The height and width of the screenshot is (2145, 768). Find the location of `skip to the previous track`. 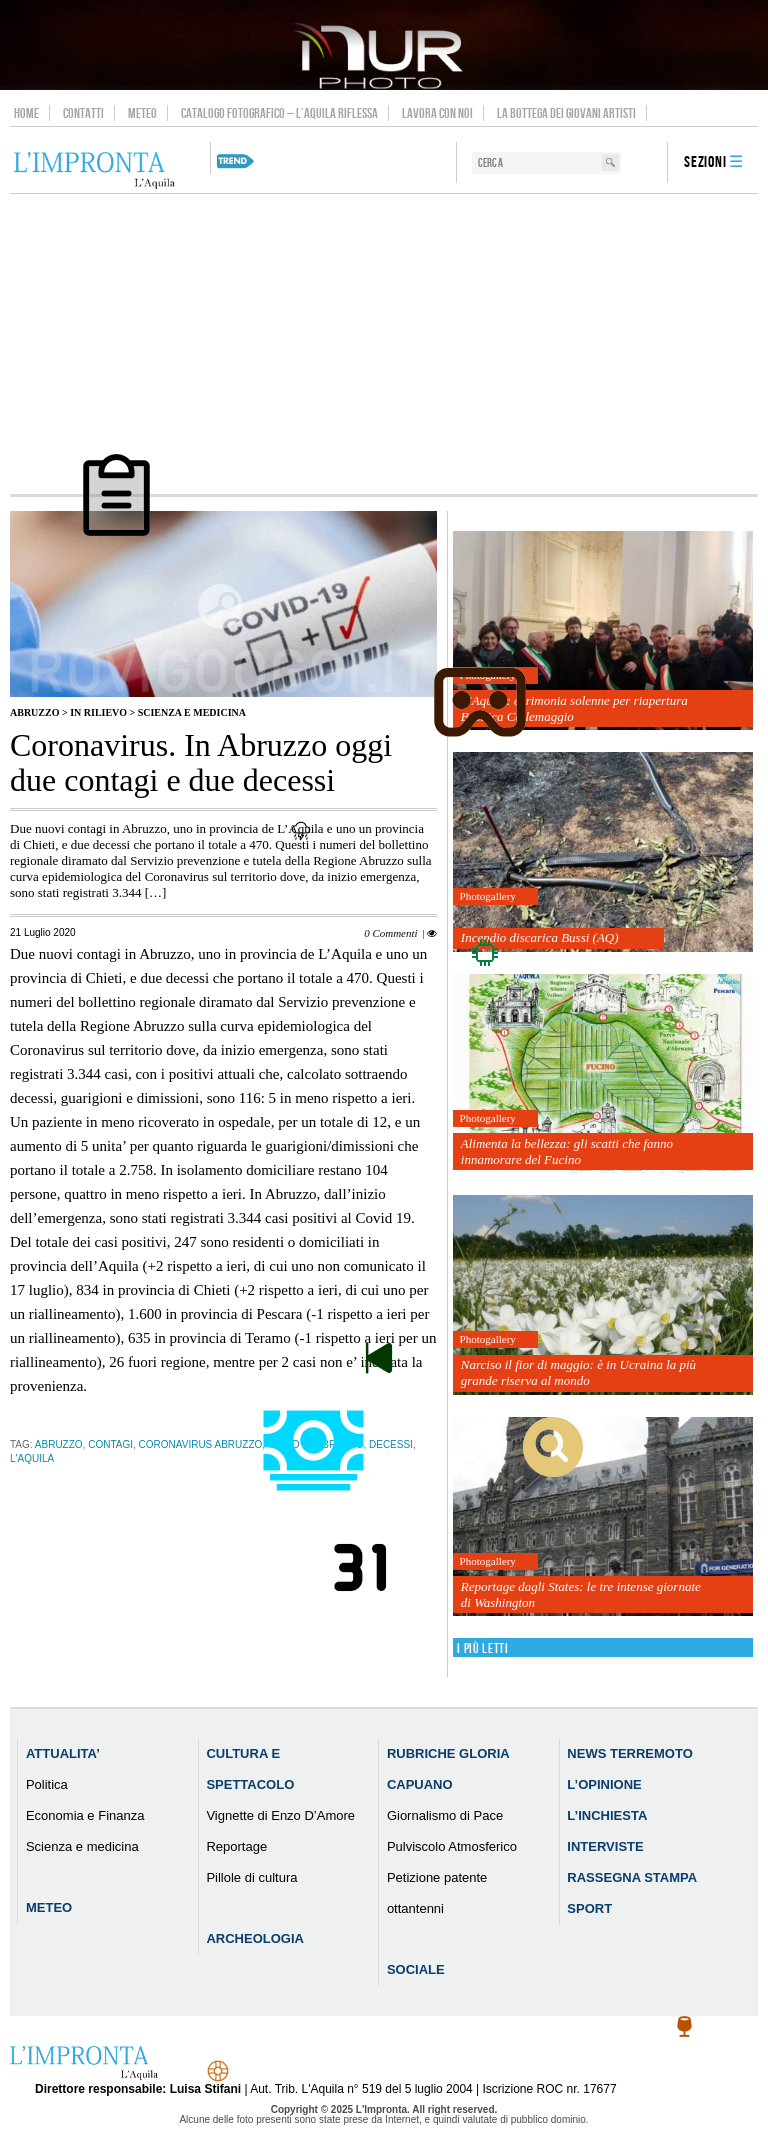

skip to the previous track is located at coordinates (379, 1358).